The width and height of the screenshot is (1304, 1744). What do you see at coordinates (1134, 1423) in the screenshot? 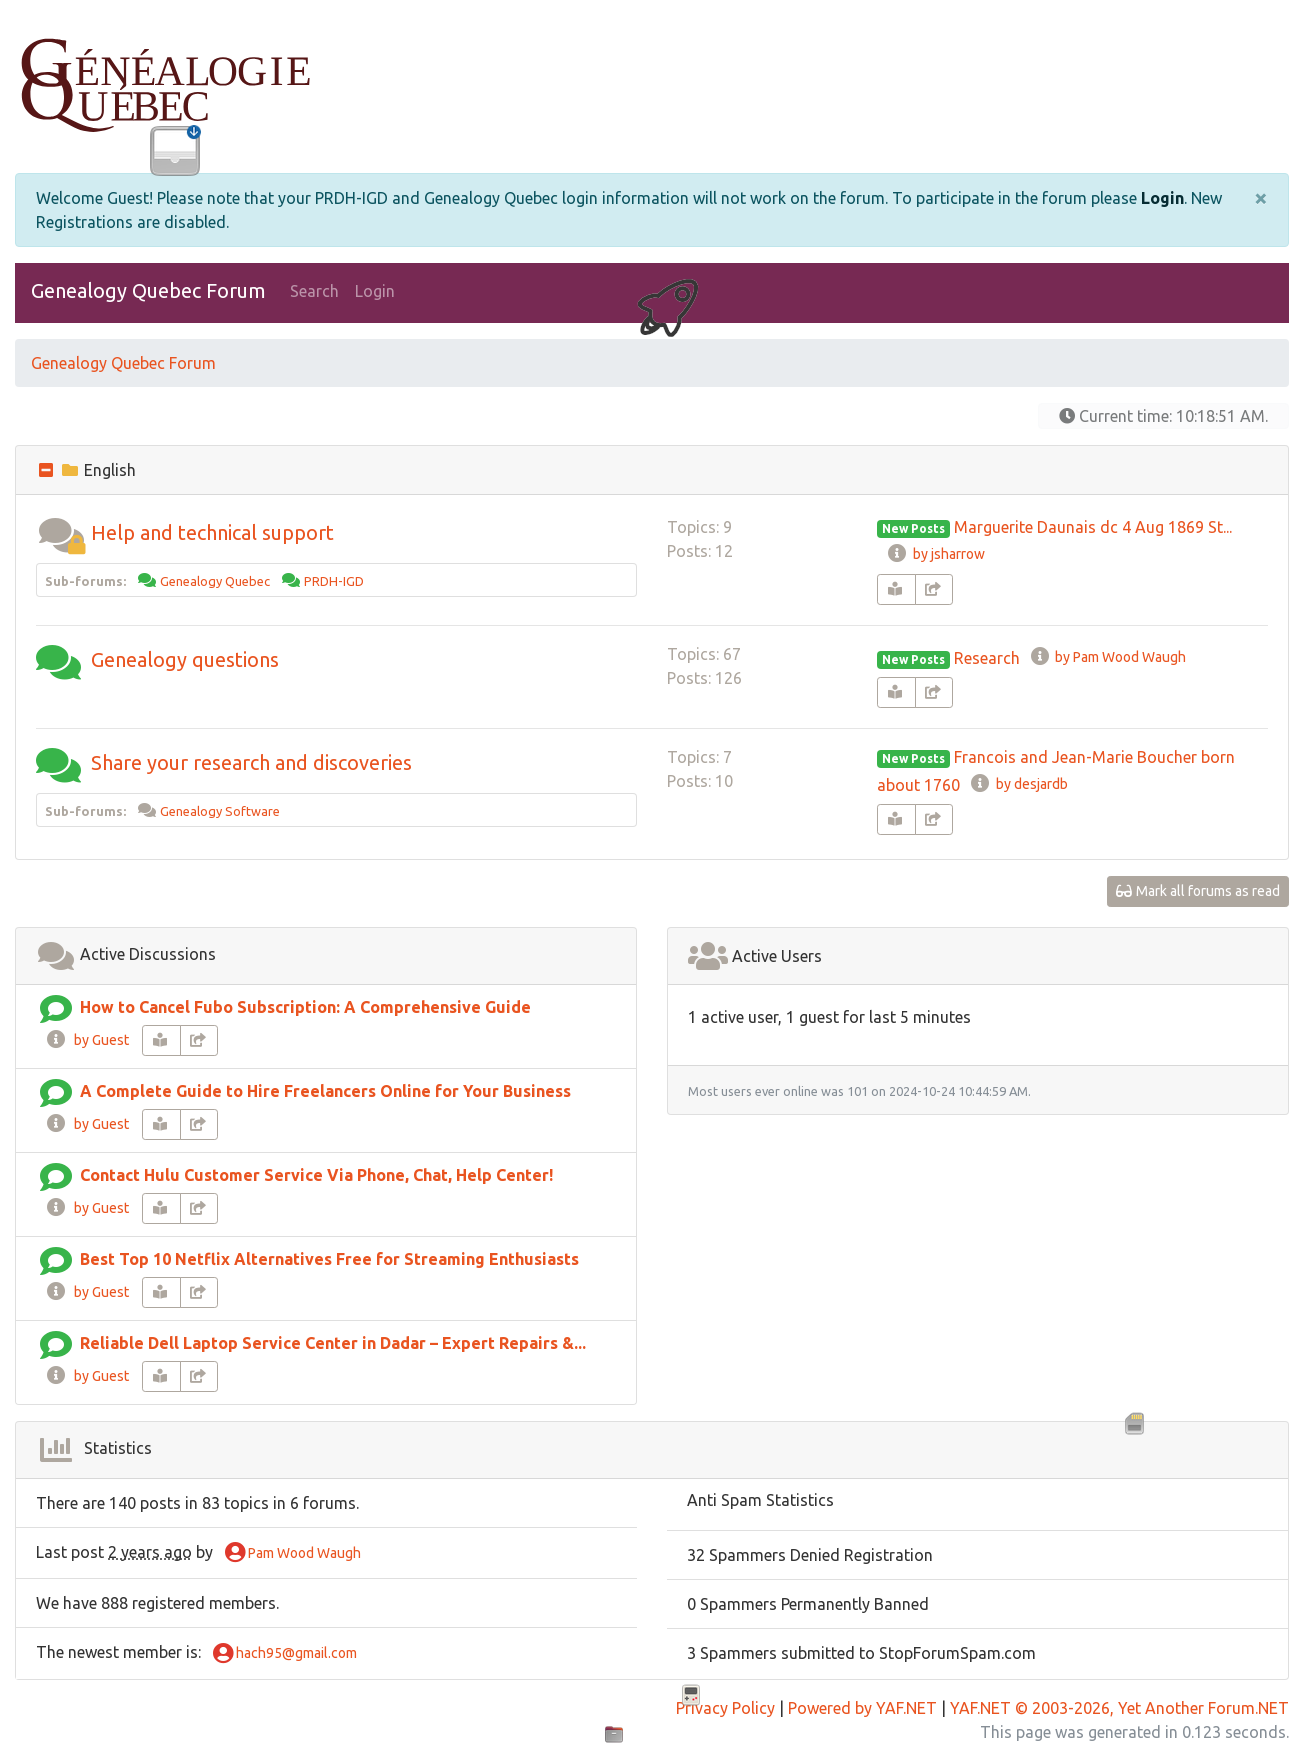
I see `access connected USB flash drive` at bounding box center [1134, 1423].